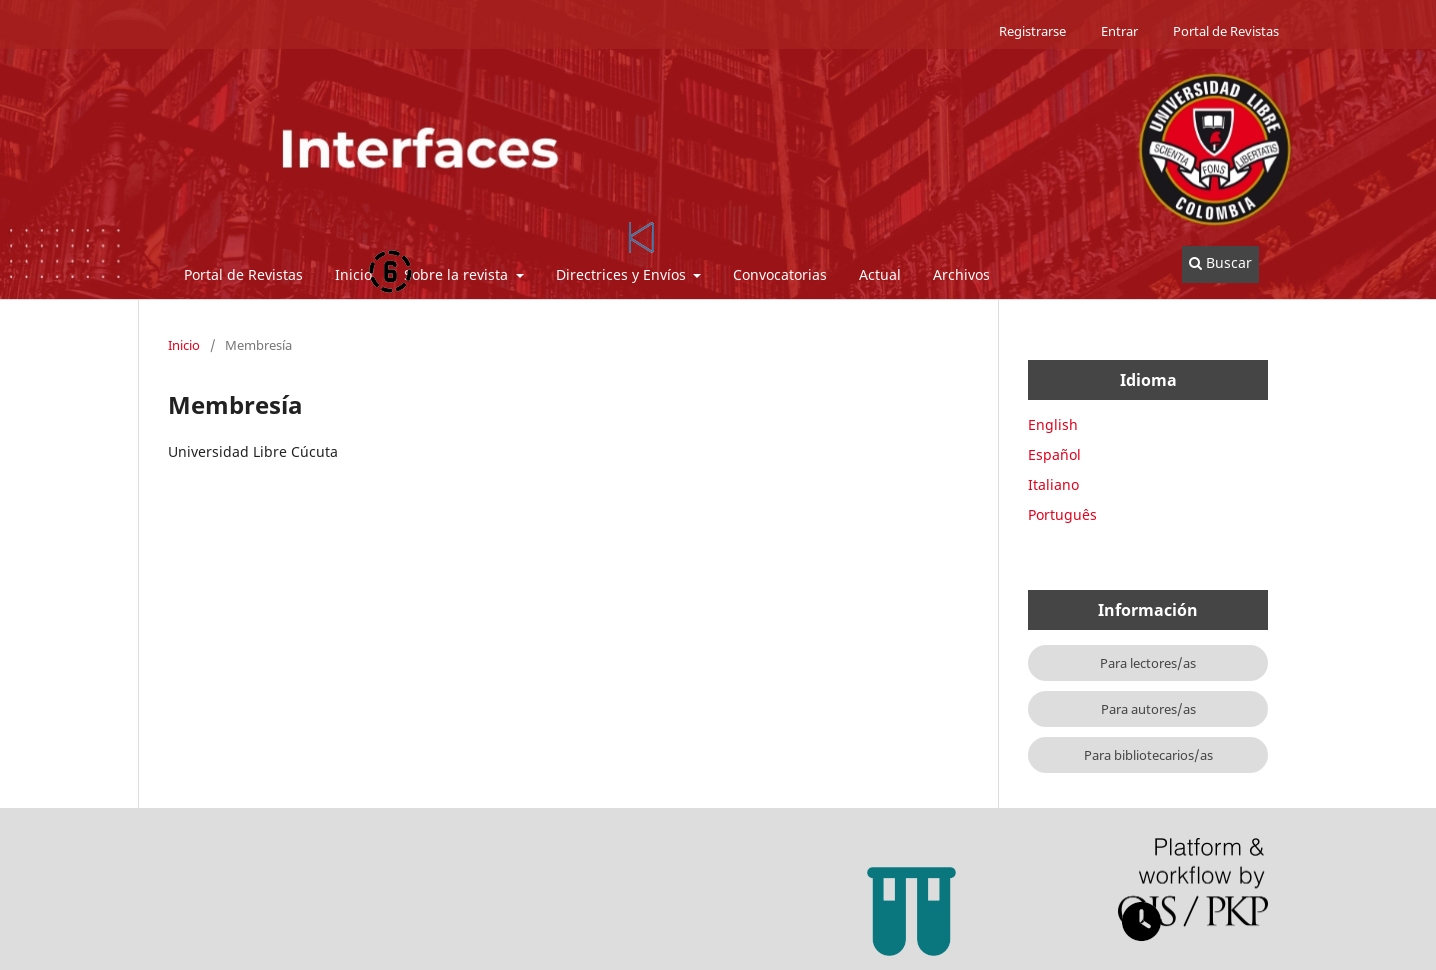 The height and width of the screenshot is (970, 1436). Describe the element at coordinates (1141, 921) in the screenshot. I see `view current time` at that location.